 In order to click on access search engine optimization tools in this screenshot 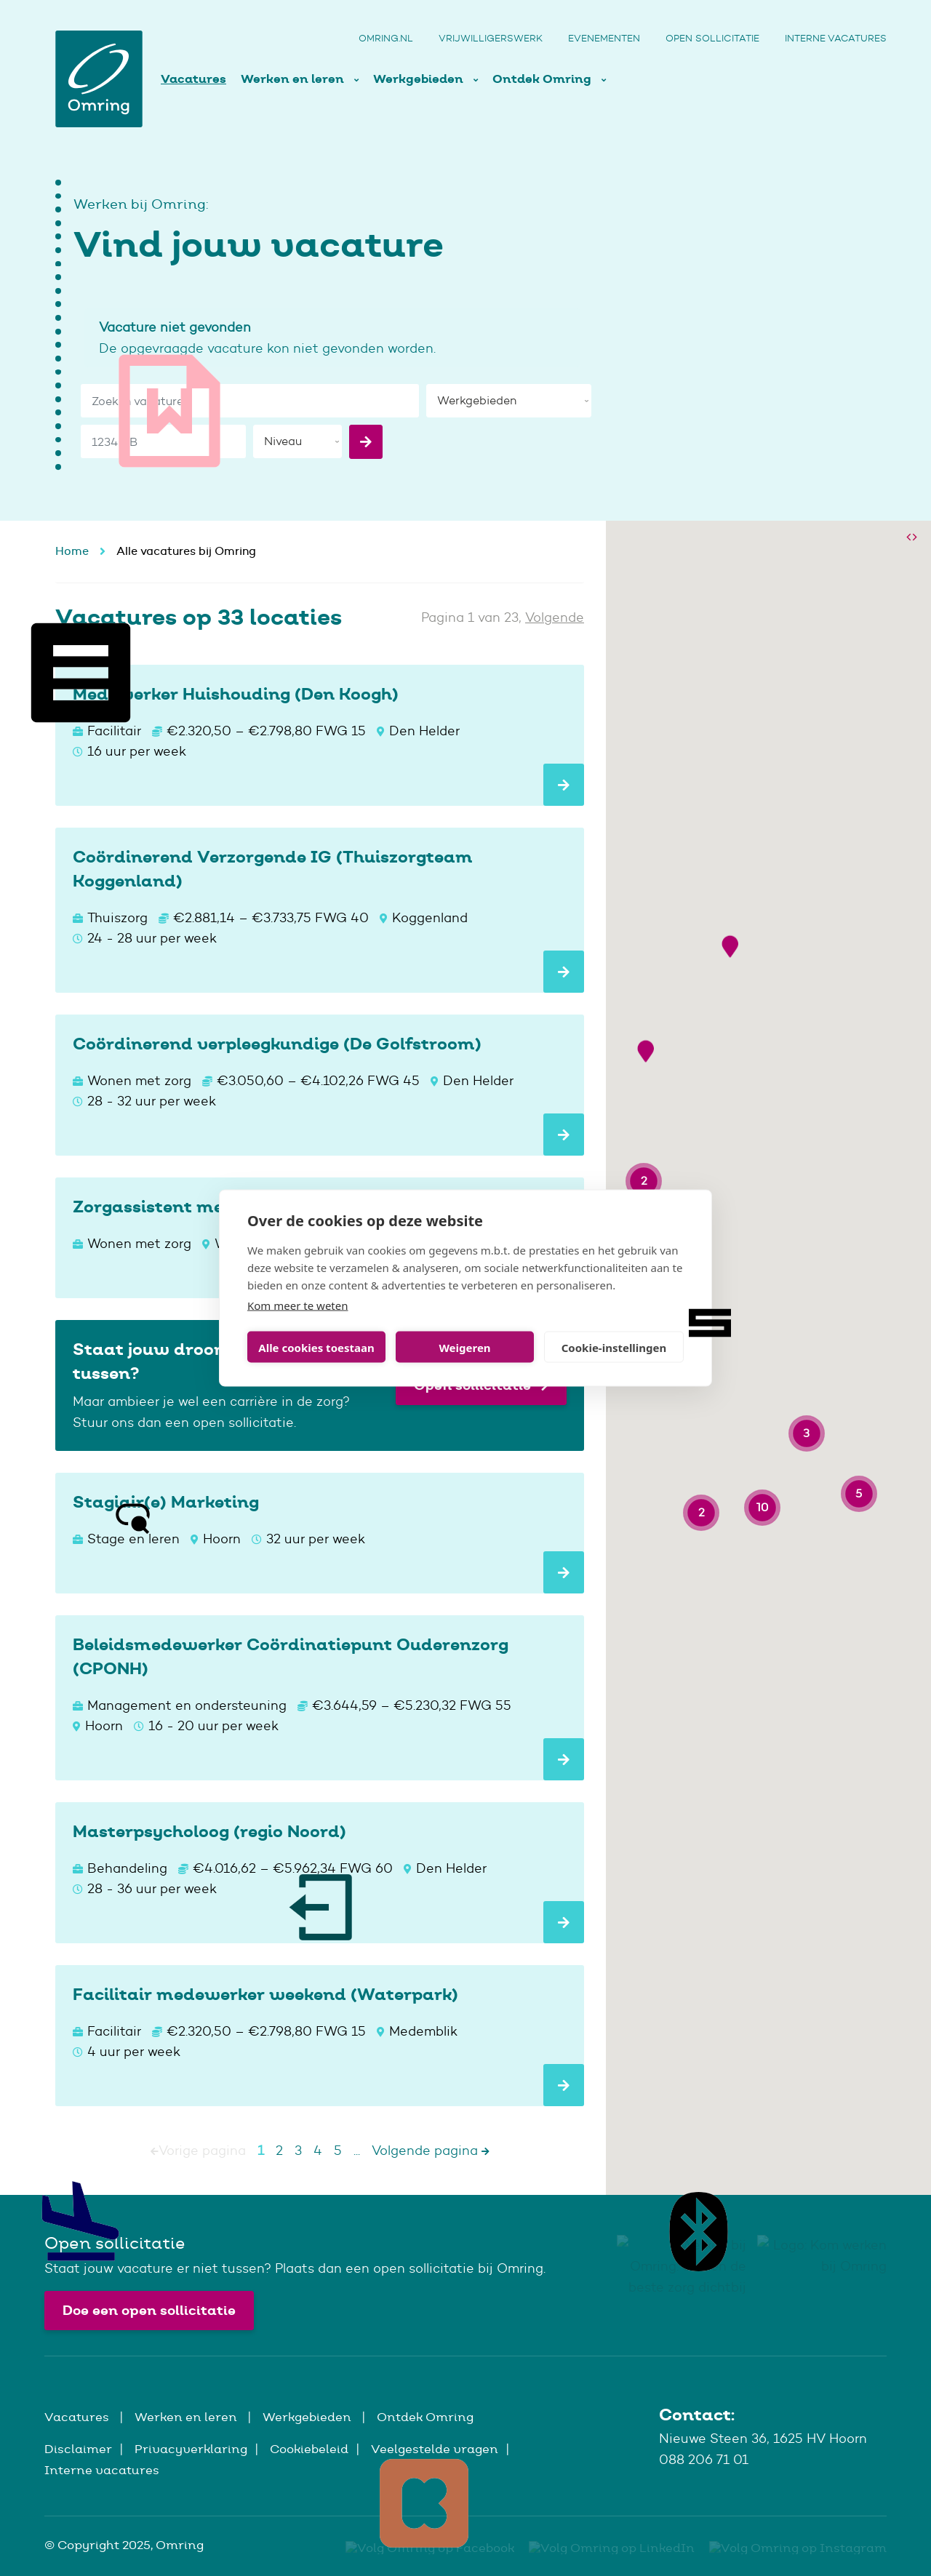, I will do `click(132, 1517)`.